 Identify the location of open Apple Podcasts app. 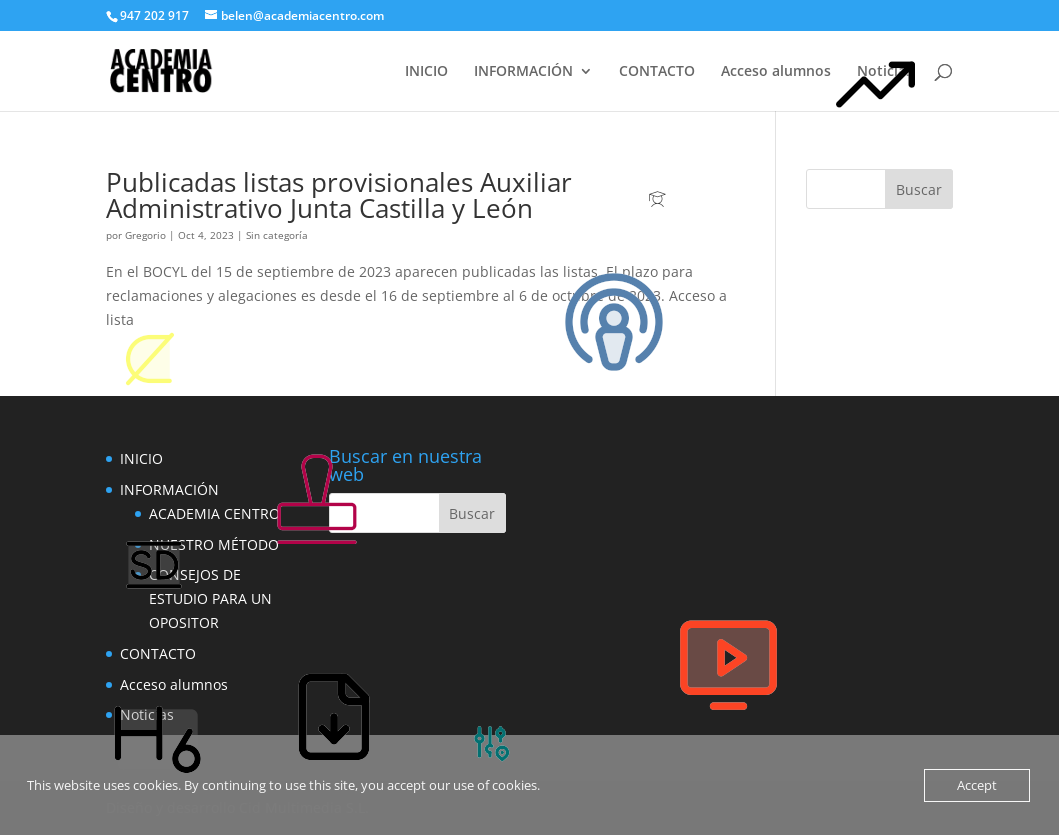
(614, 322).